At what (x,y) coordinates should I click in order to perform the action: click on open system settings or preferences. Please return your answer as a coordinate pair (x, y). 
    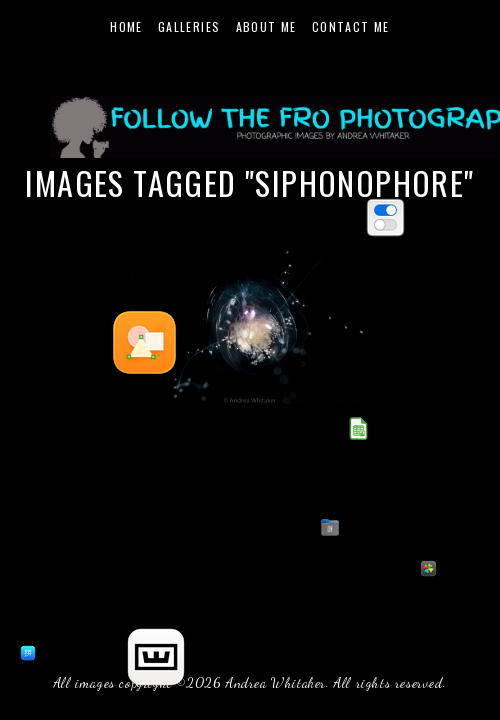
    Looking at the image, I should click on (385, 217).